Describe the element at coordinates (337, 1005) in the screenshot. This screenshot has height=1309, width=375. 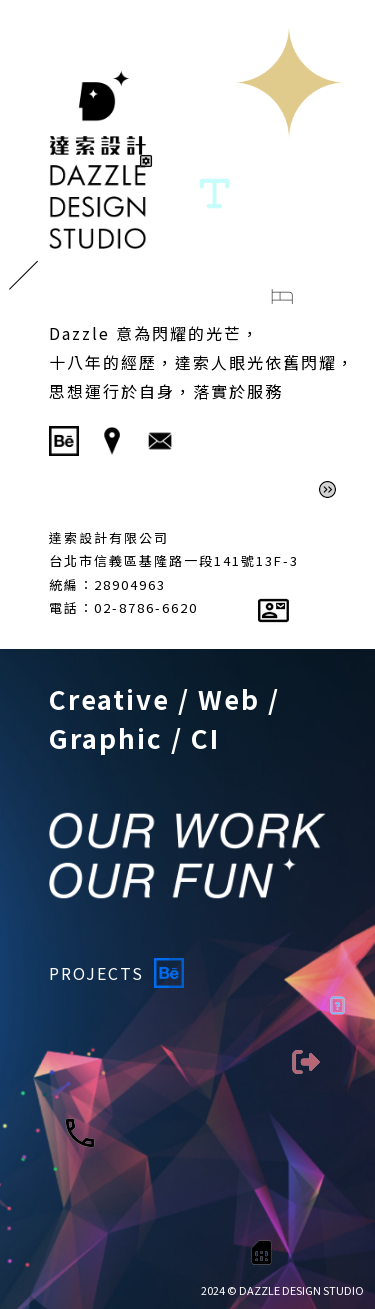
I see `unknown or unrecognized device detected` at that location.